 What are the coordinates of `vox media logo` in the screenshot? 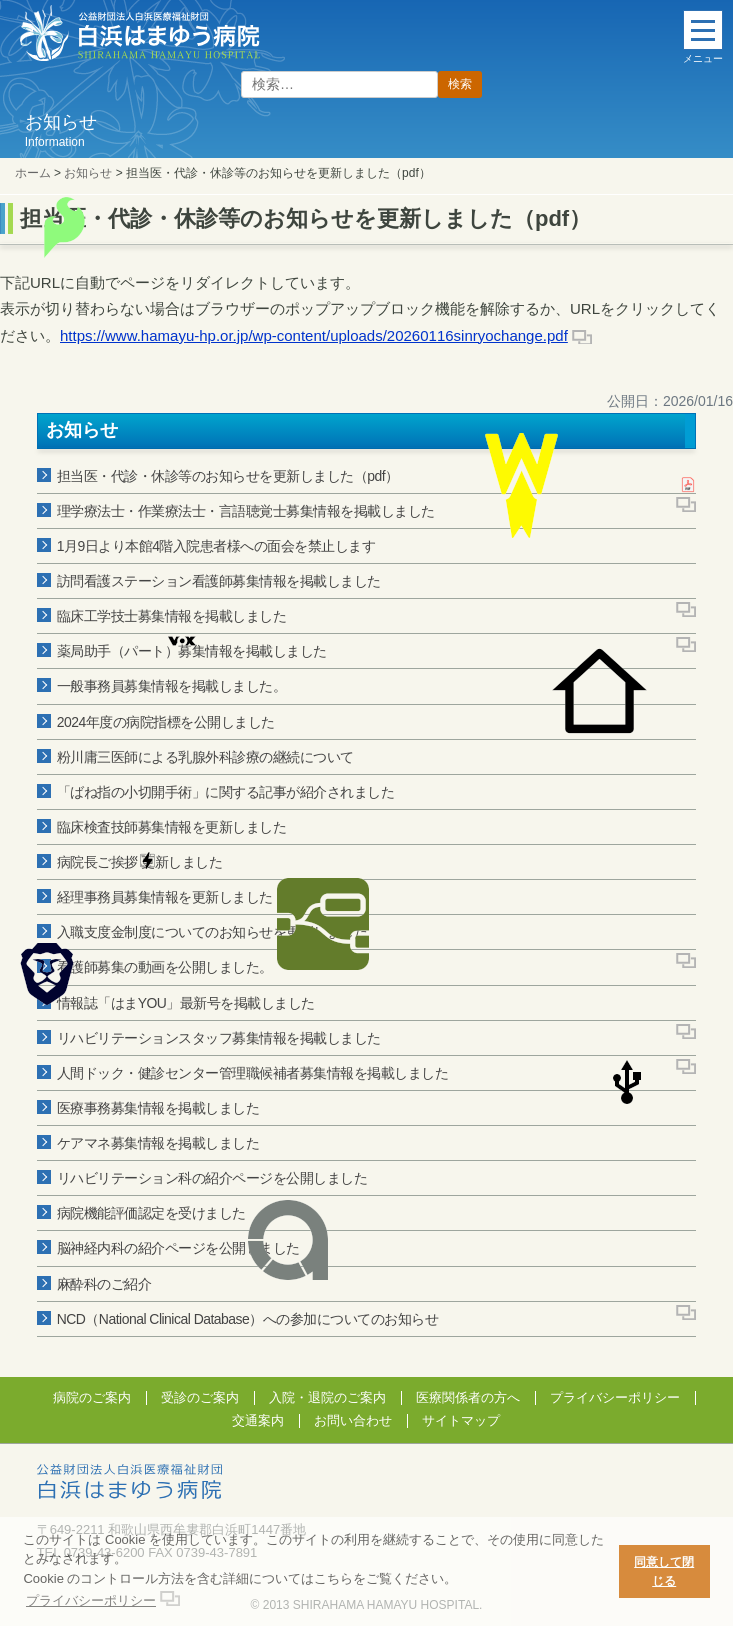 It's located at (182, 641).